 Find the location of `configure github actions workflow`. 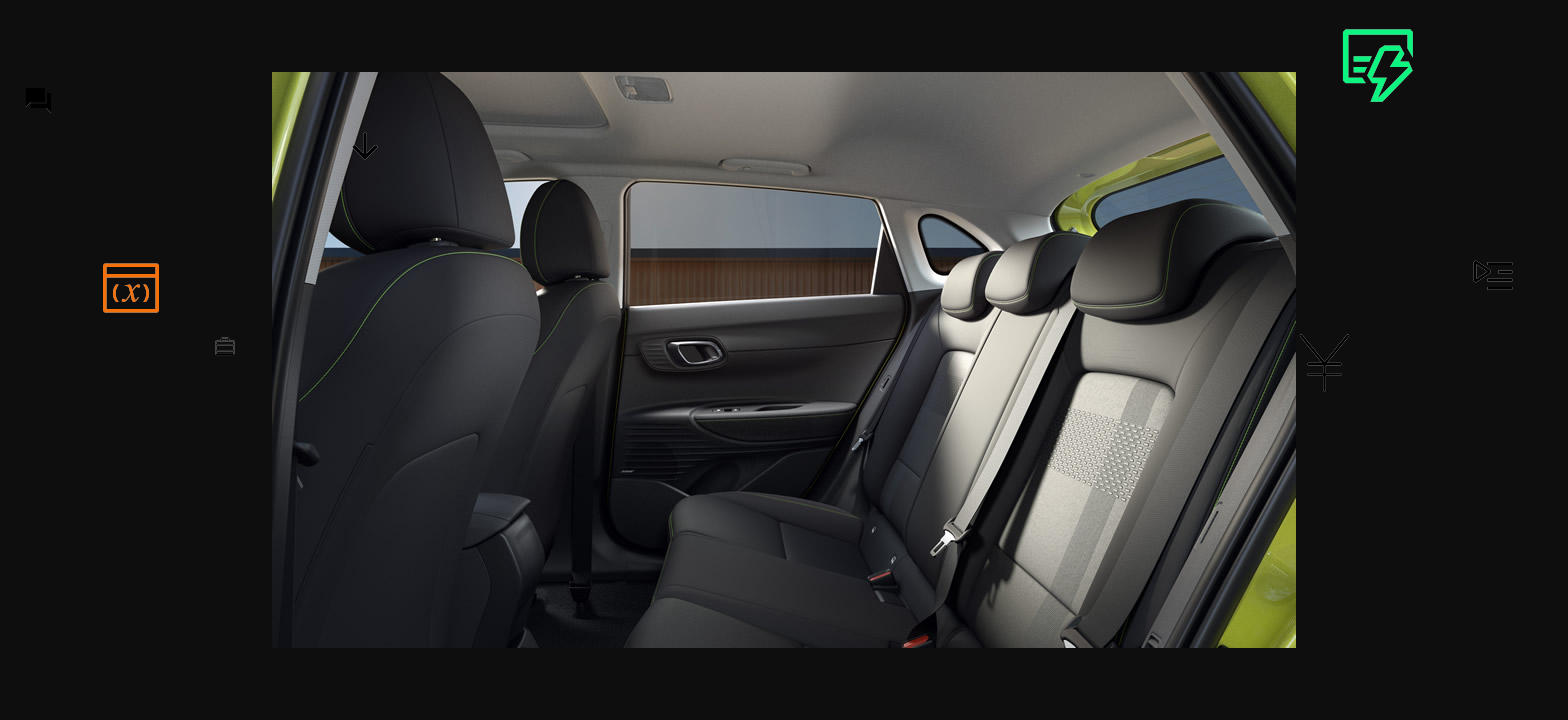

configure github actions workflow is located at coordinates (1375, 67).